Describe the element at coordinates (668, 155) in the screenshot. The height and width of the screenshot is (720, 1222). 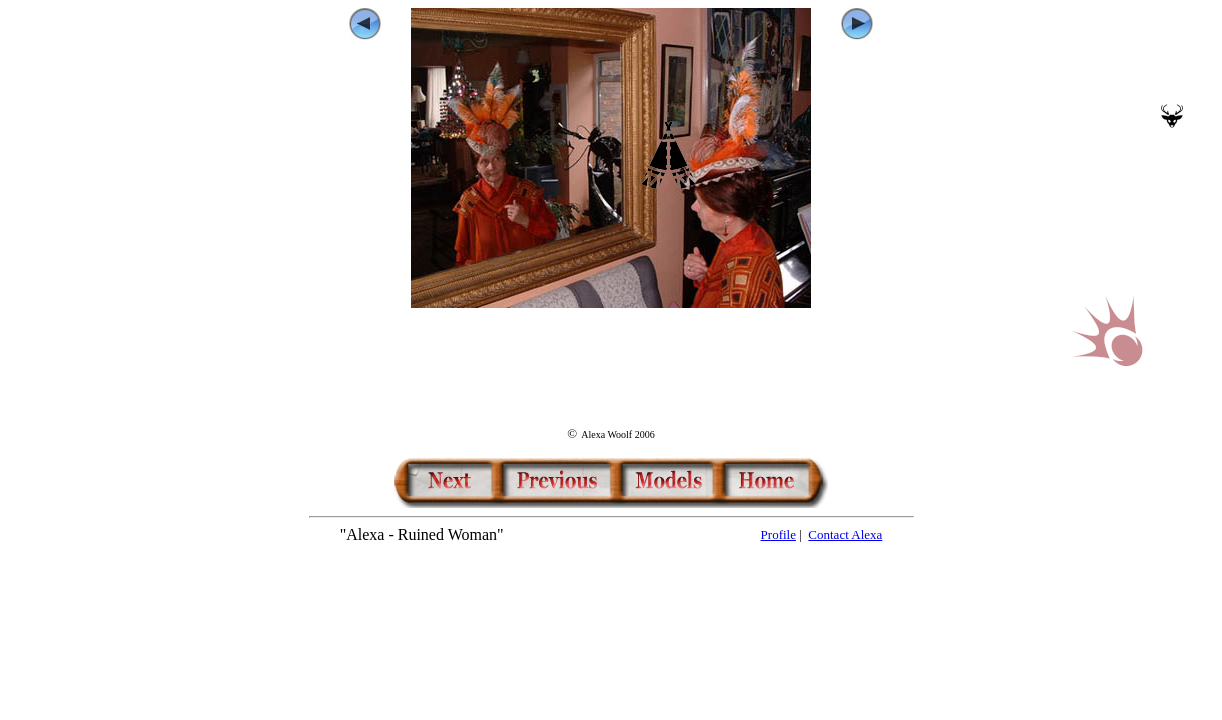
I see `access camping or outdoor activity features` at that location.